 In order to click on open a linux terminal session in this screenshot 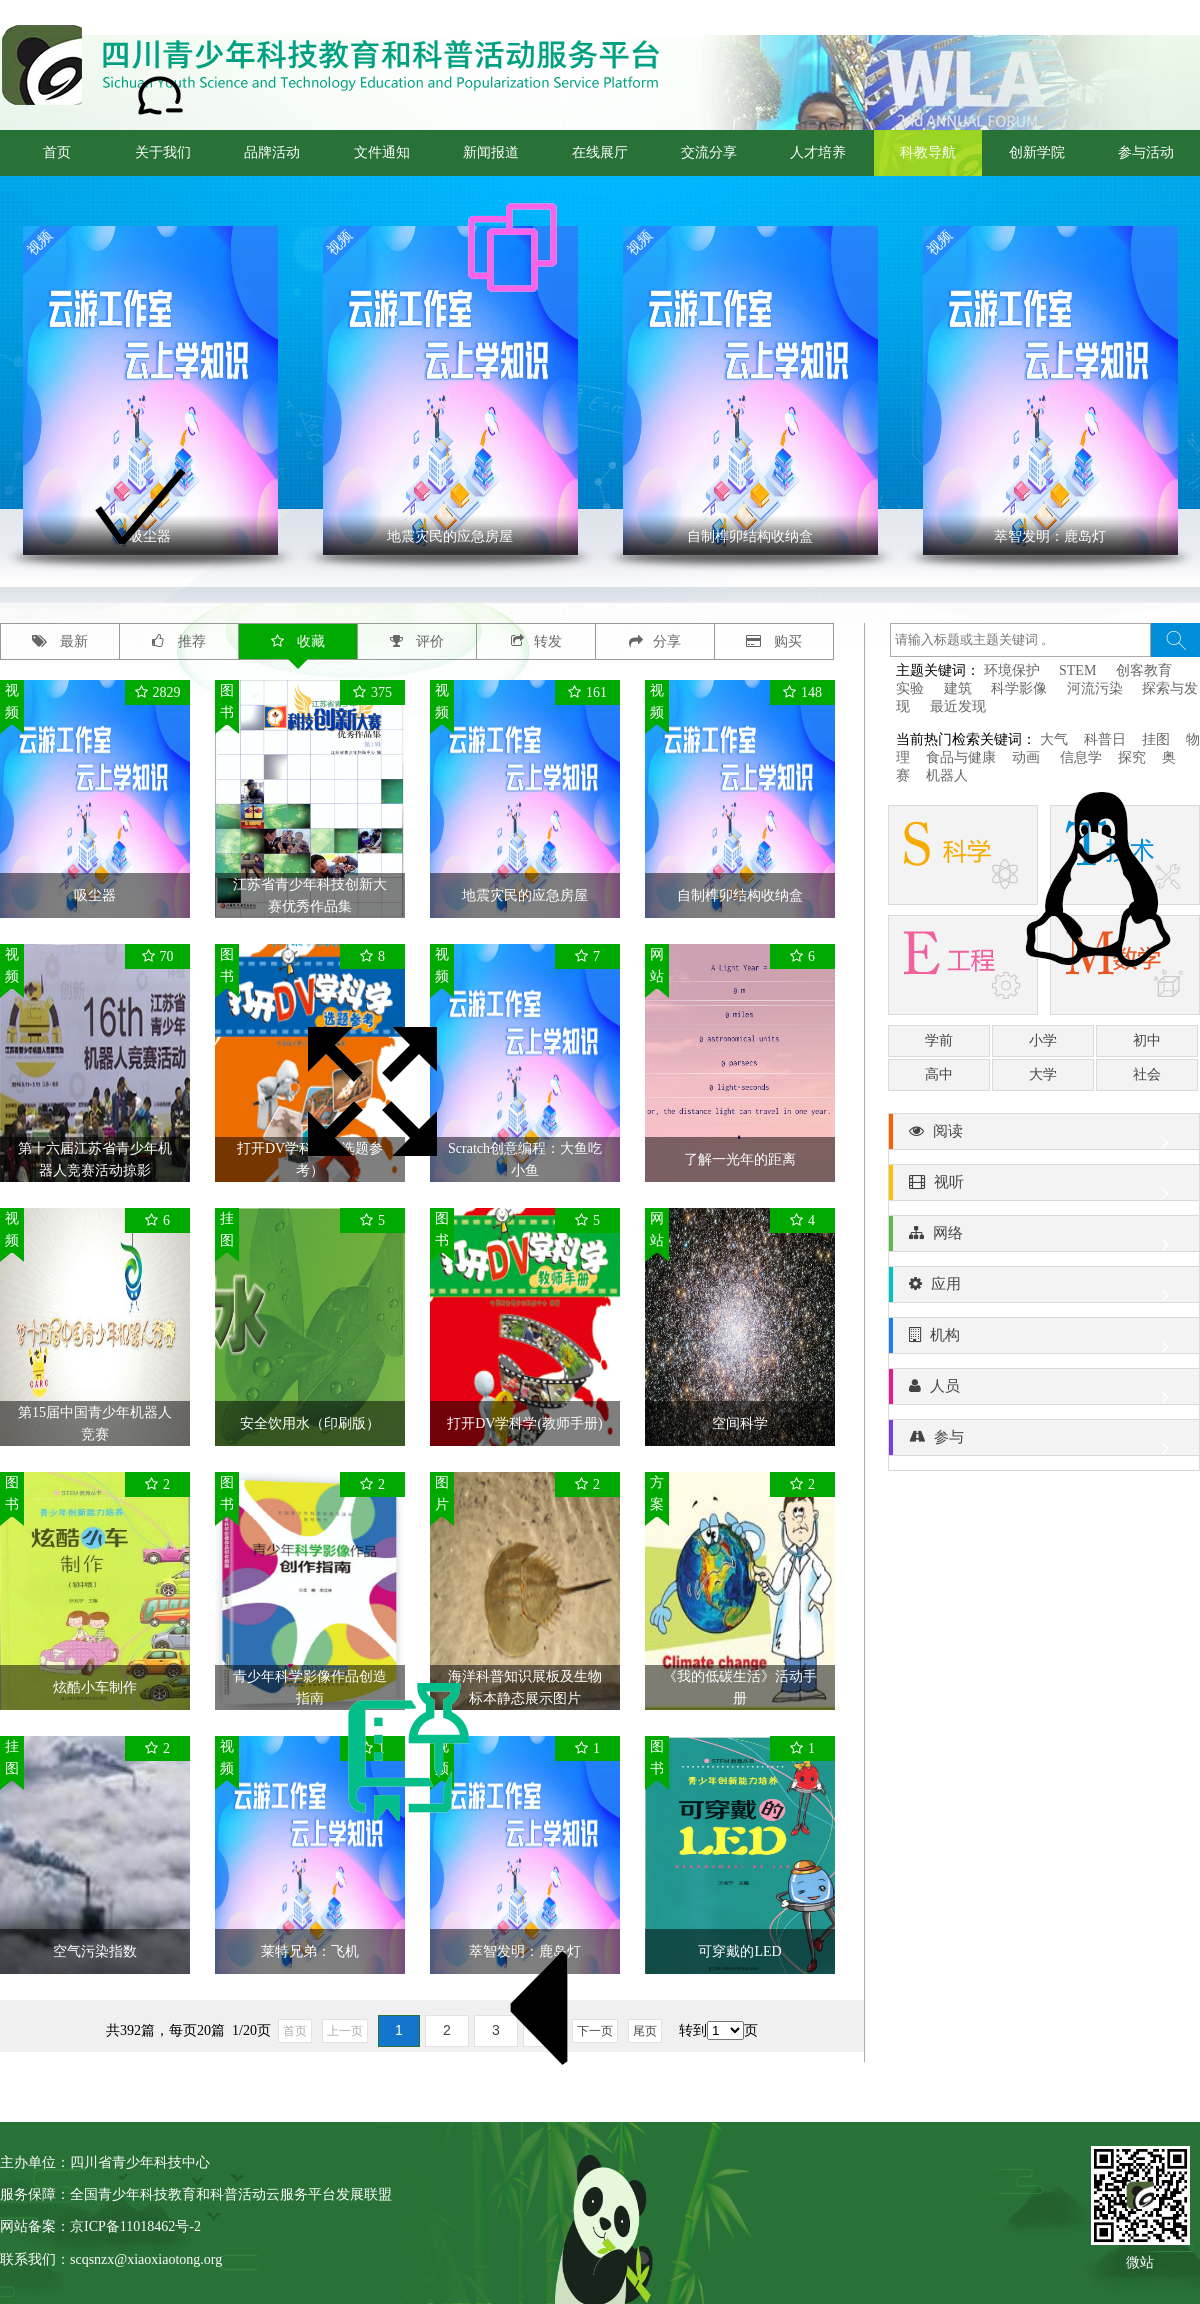, I will do `click(1098, 879)`.